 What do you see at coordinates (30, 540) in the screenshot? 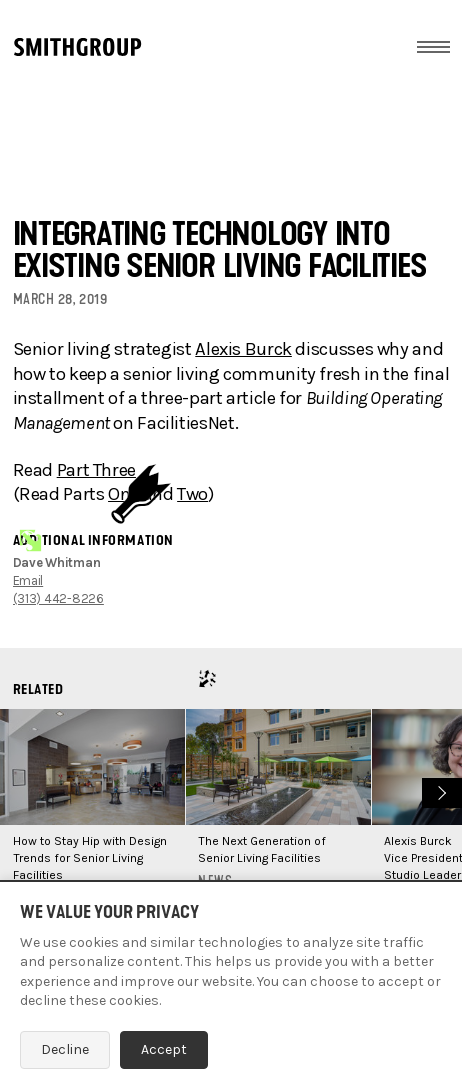
I see `activate fire breath ability` at bounding box center [30, 540].